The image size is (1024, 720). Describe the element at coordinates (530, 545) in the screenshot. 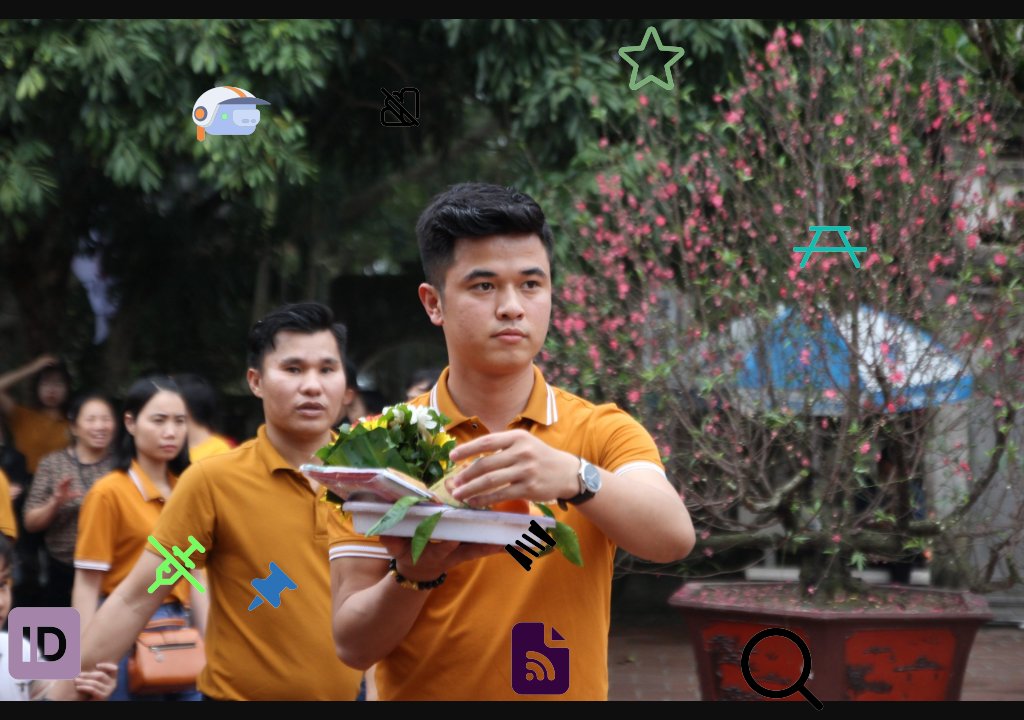

I see `open or view a thread` at that location.